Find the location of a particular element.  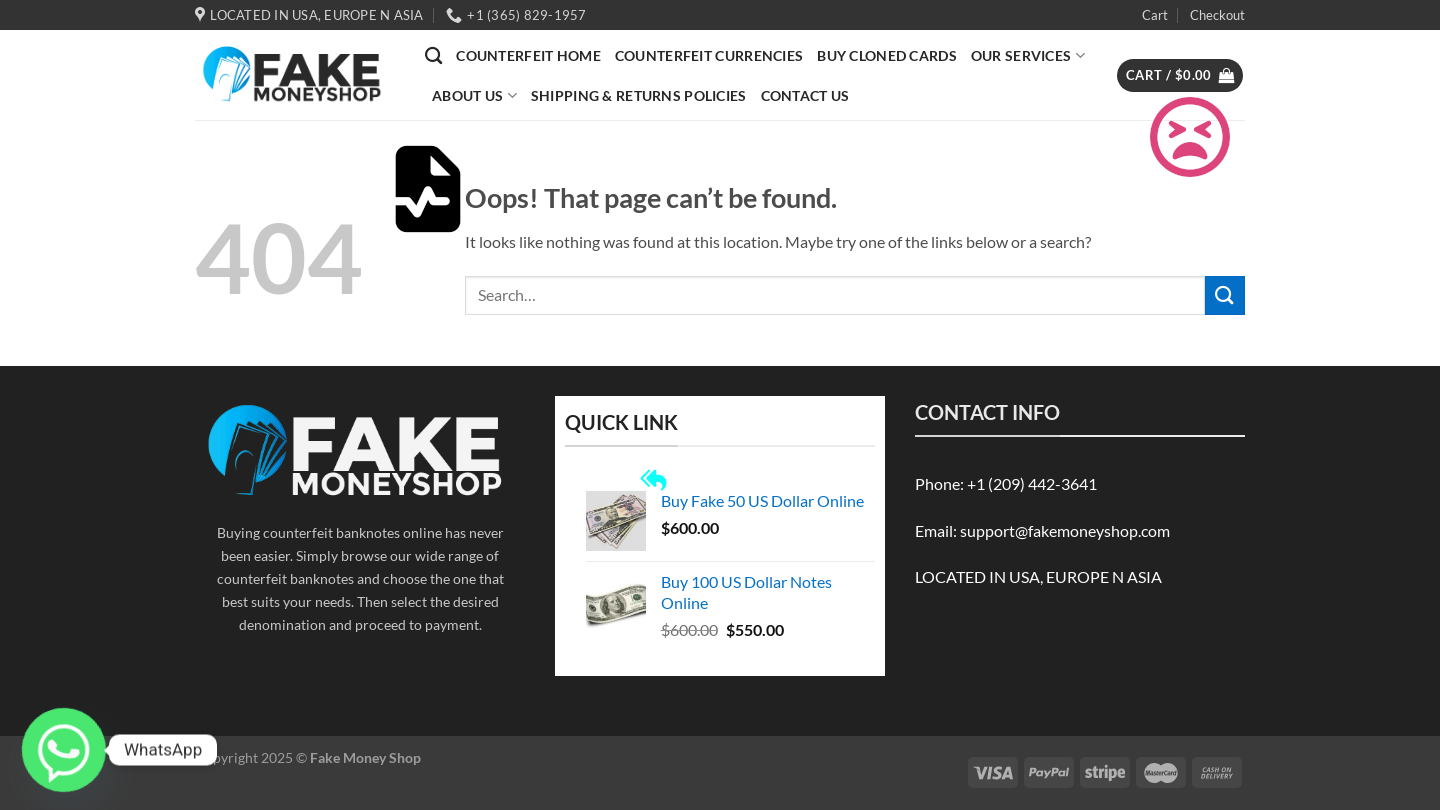

reply to all recipients is located at coordinates (653, 480).